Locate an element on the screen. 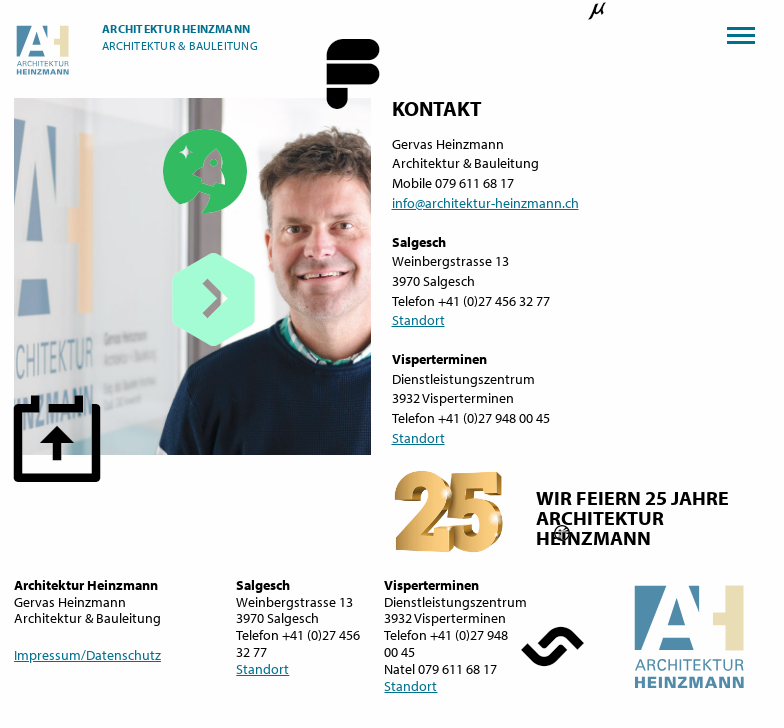 The image size is (784, 728). harbor container registry logo is located at coordinates (562, 533).